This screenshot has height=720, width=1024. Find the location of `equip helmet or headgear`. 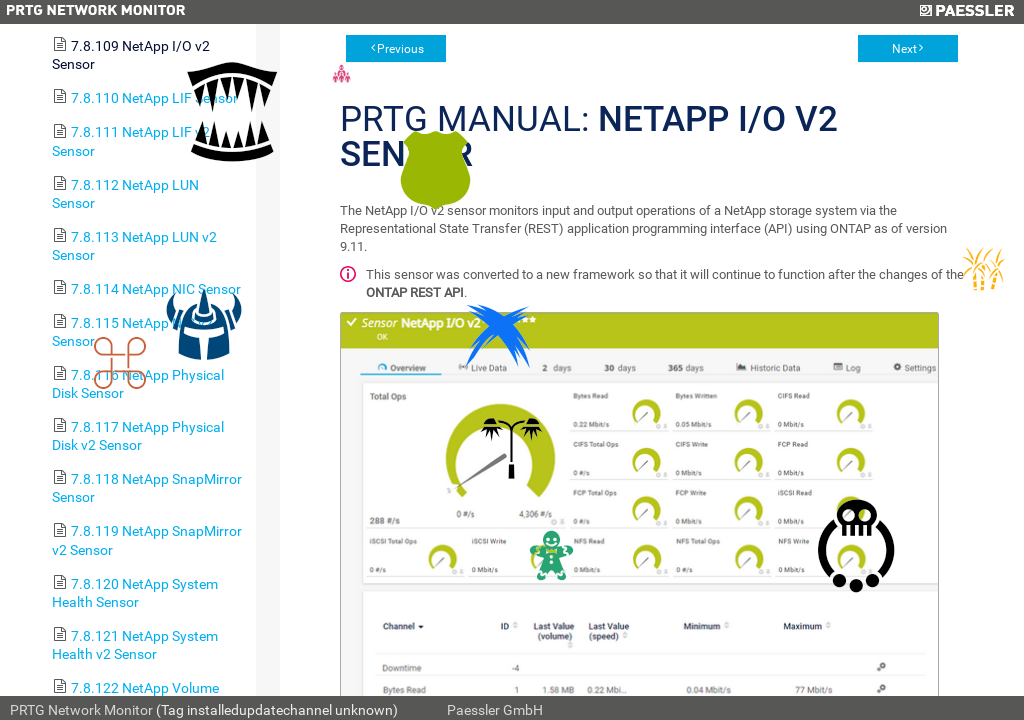

equip helmet or headgear is located at coordinates (204, 324).